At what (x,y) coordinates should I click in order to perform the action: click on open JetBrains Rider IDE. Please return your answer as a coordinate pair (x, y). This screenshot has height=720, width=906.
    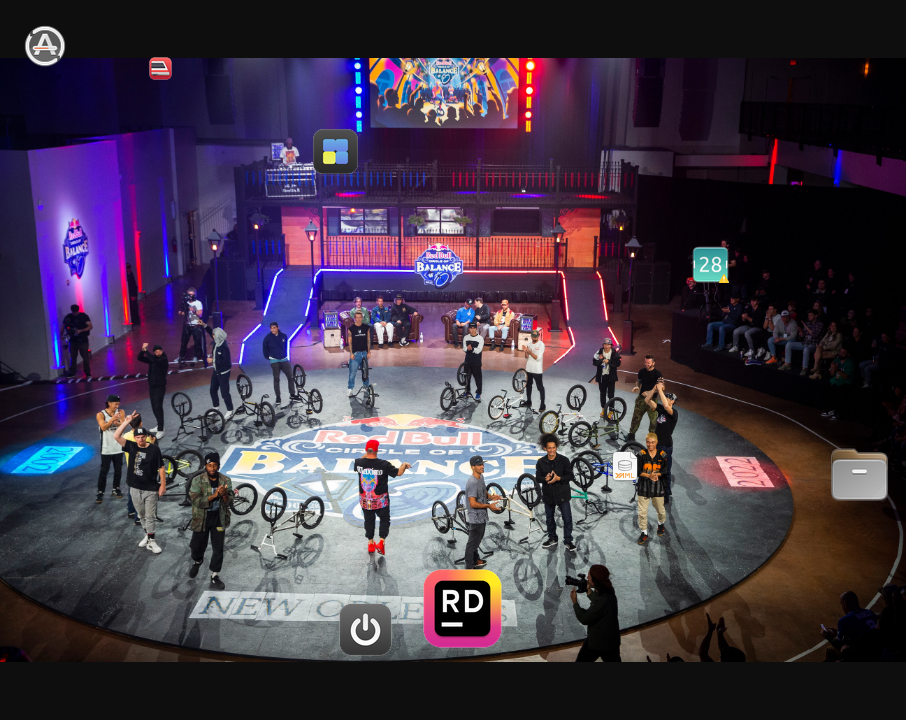
    Looking at the image, I should click on (462, 608).